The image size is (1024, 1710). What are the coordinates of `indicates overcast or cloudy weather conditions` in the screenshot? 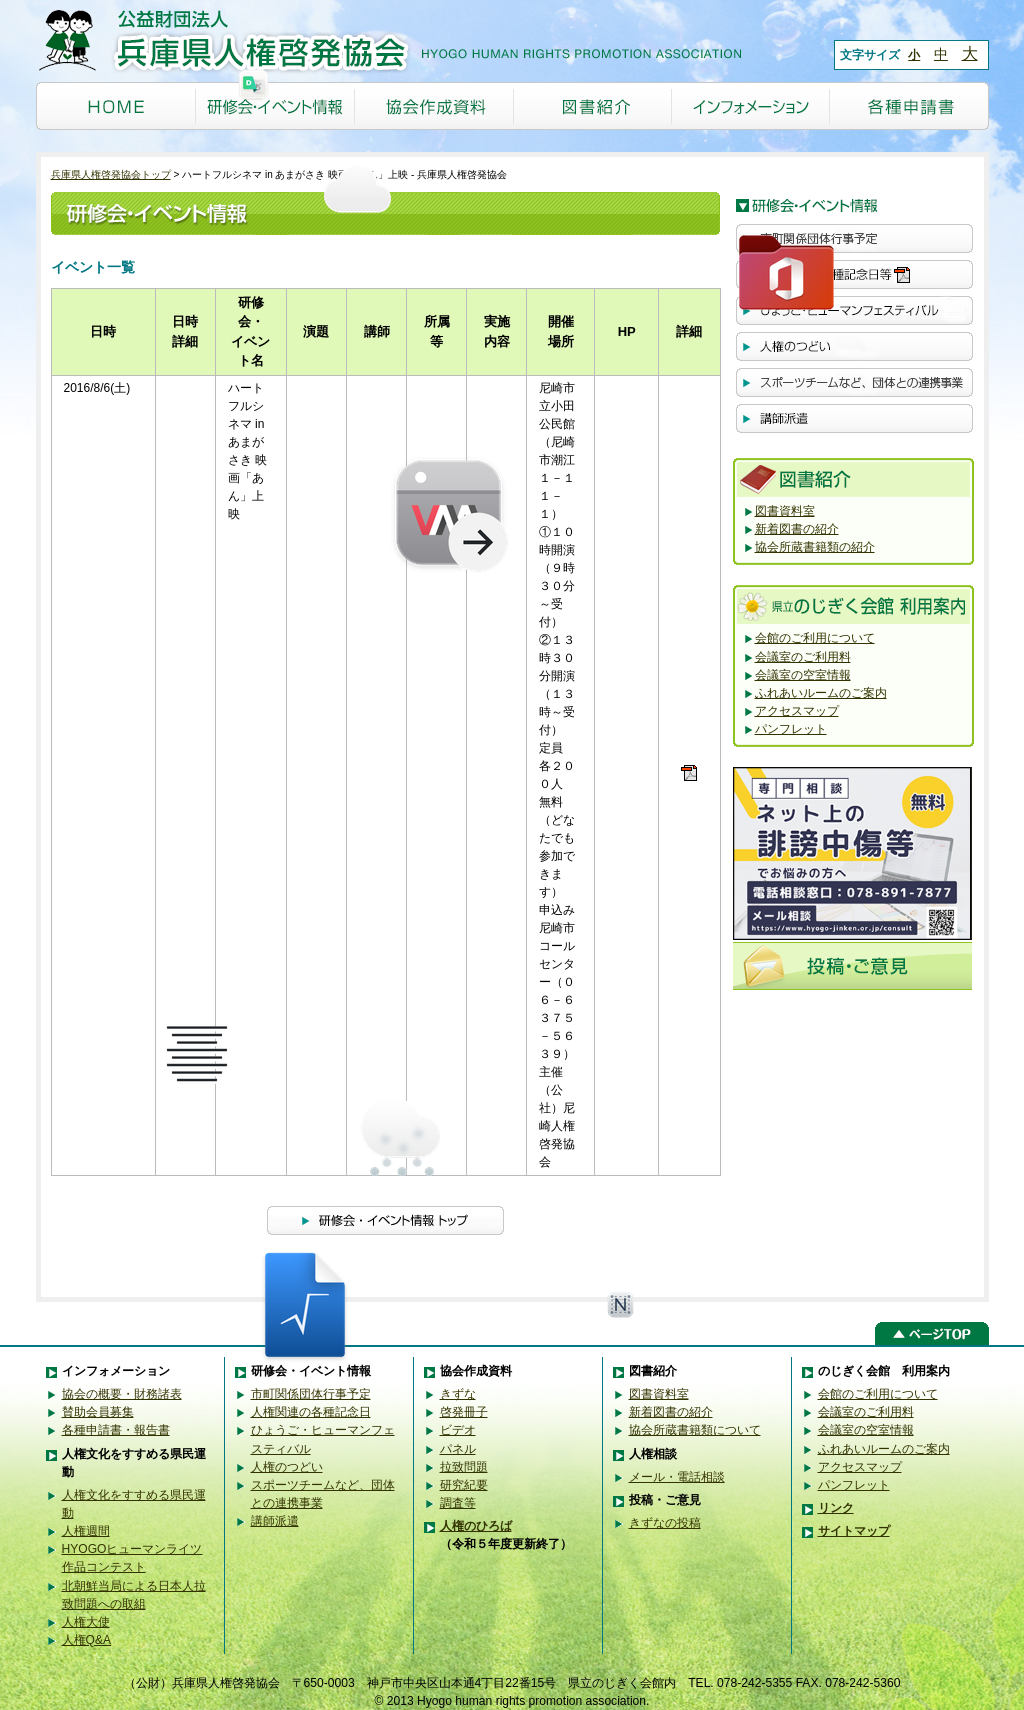 It's located at (357, 188).